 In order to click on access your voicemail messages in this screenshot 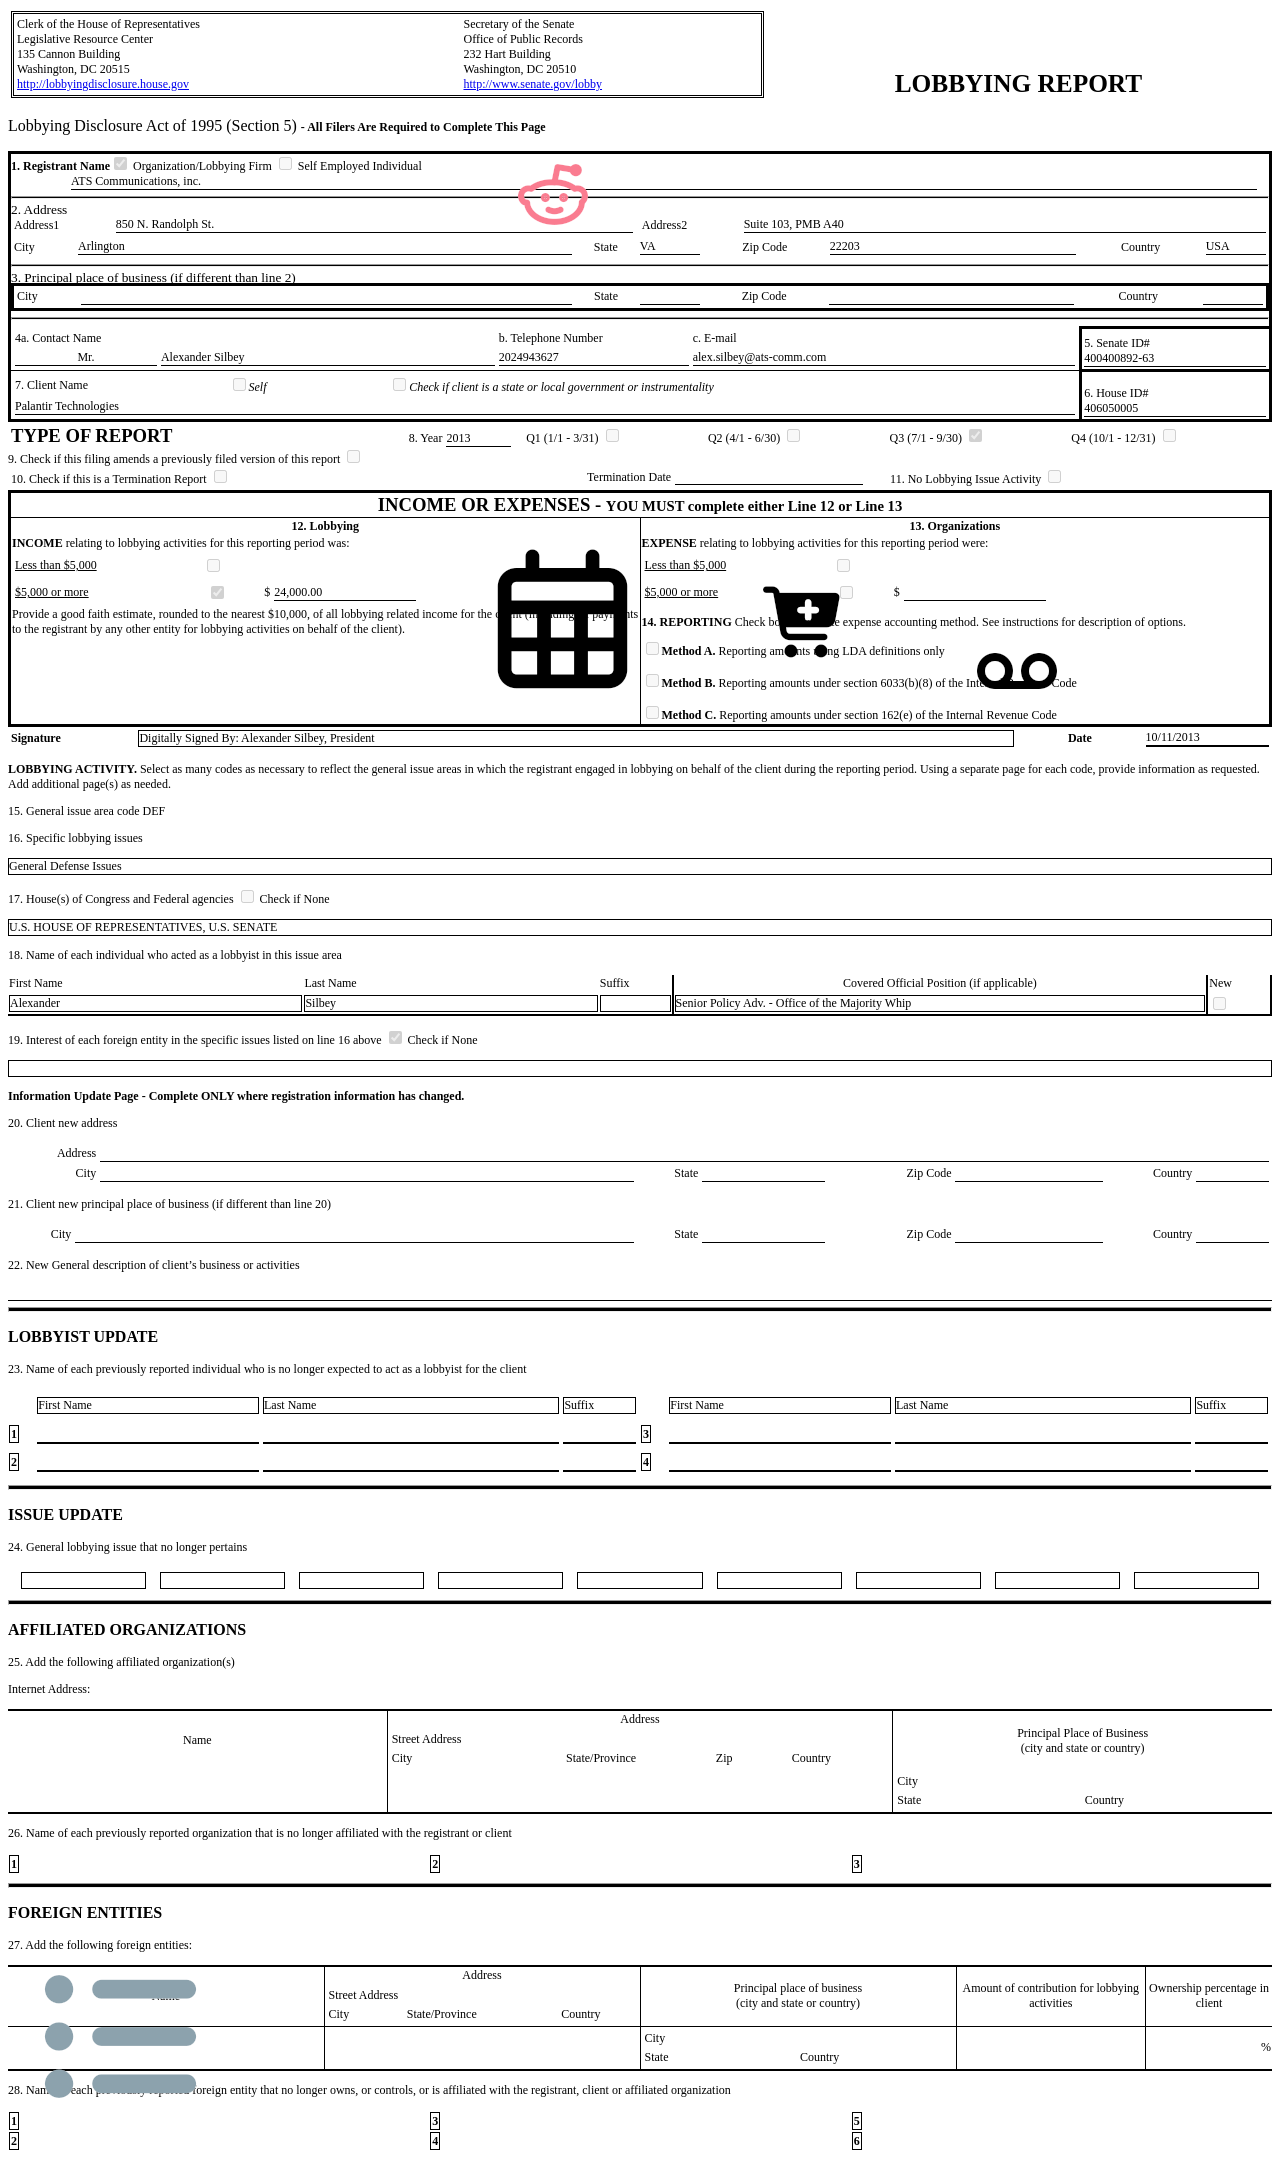, I will do `click(1017, 673)`.